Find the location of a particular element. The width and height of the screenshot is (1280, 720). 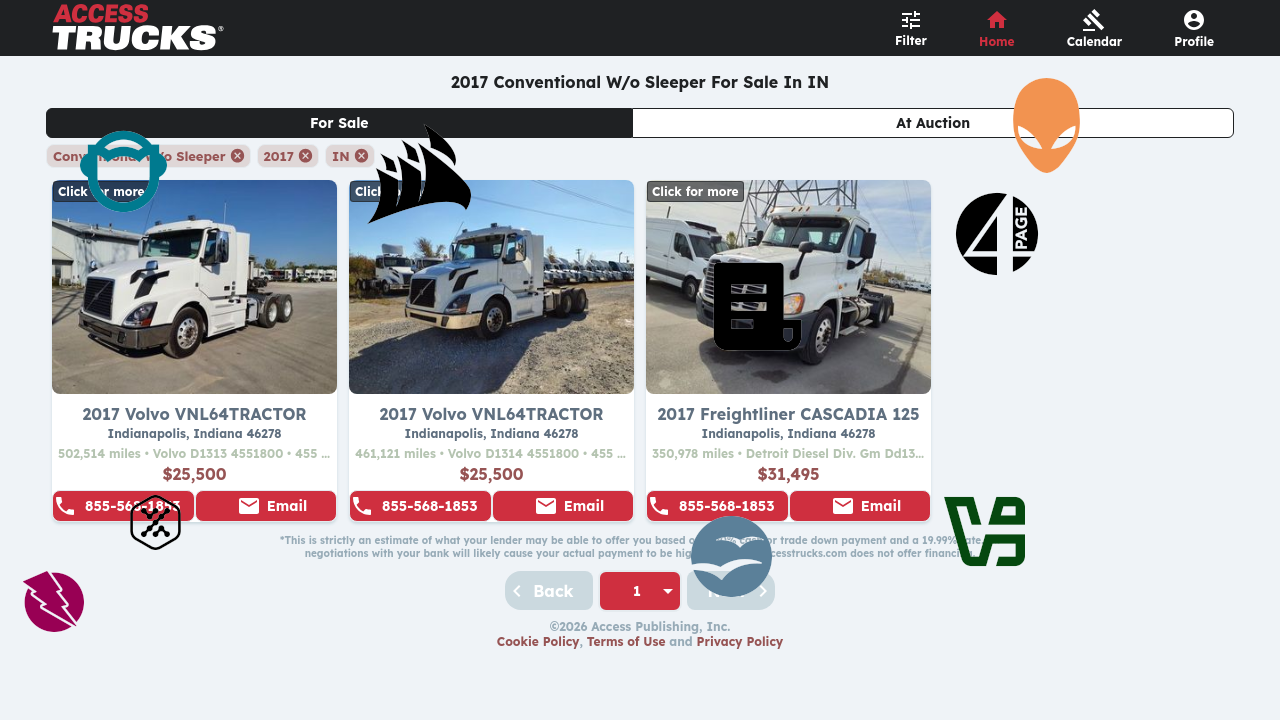

open VirtualBox virtual machine manager is located at coordinates (984, 531).